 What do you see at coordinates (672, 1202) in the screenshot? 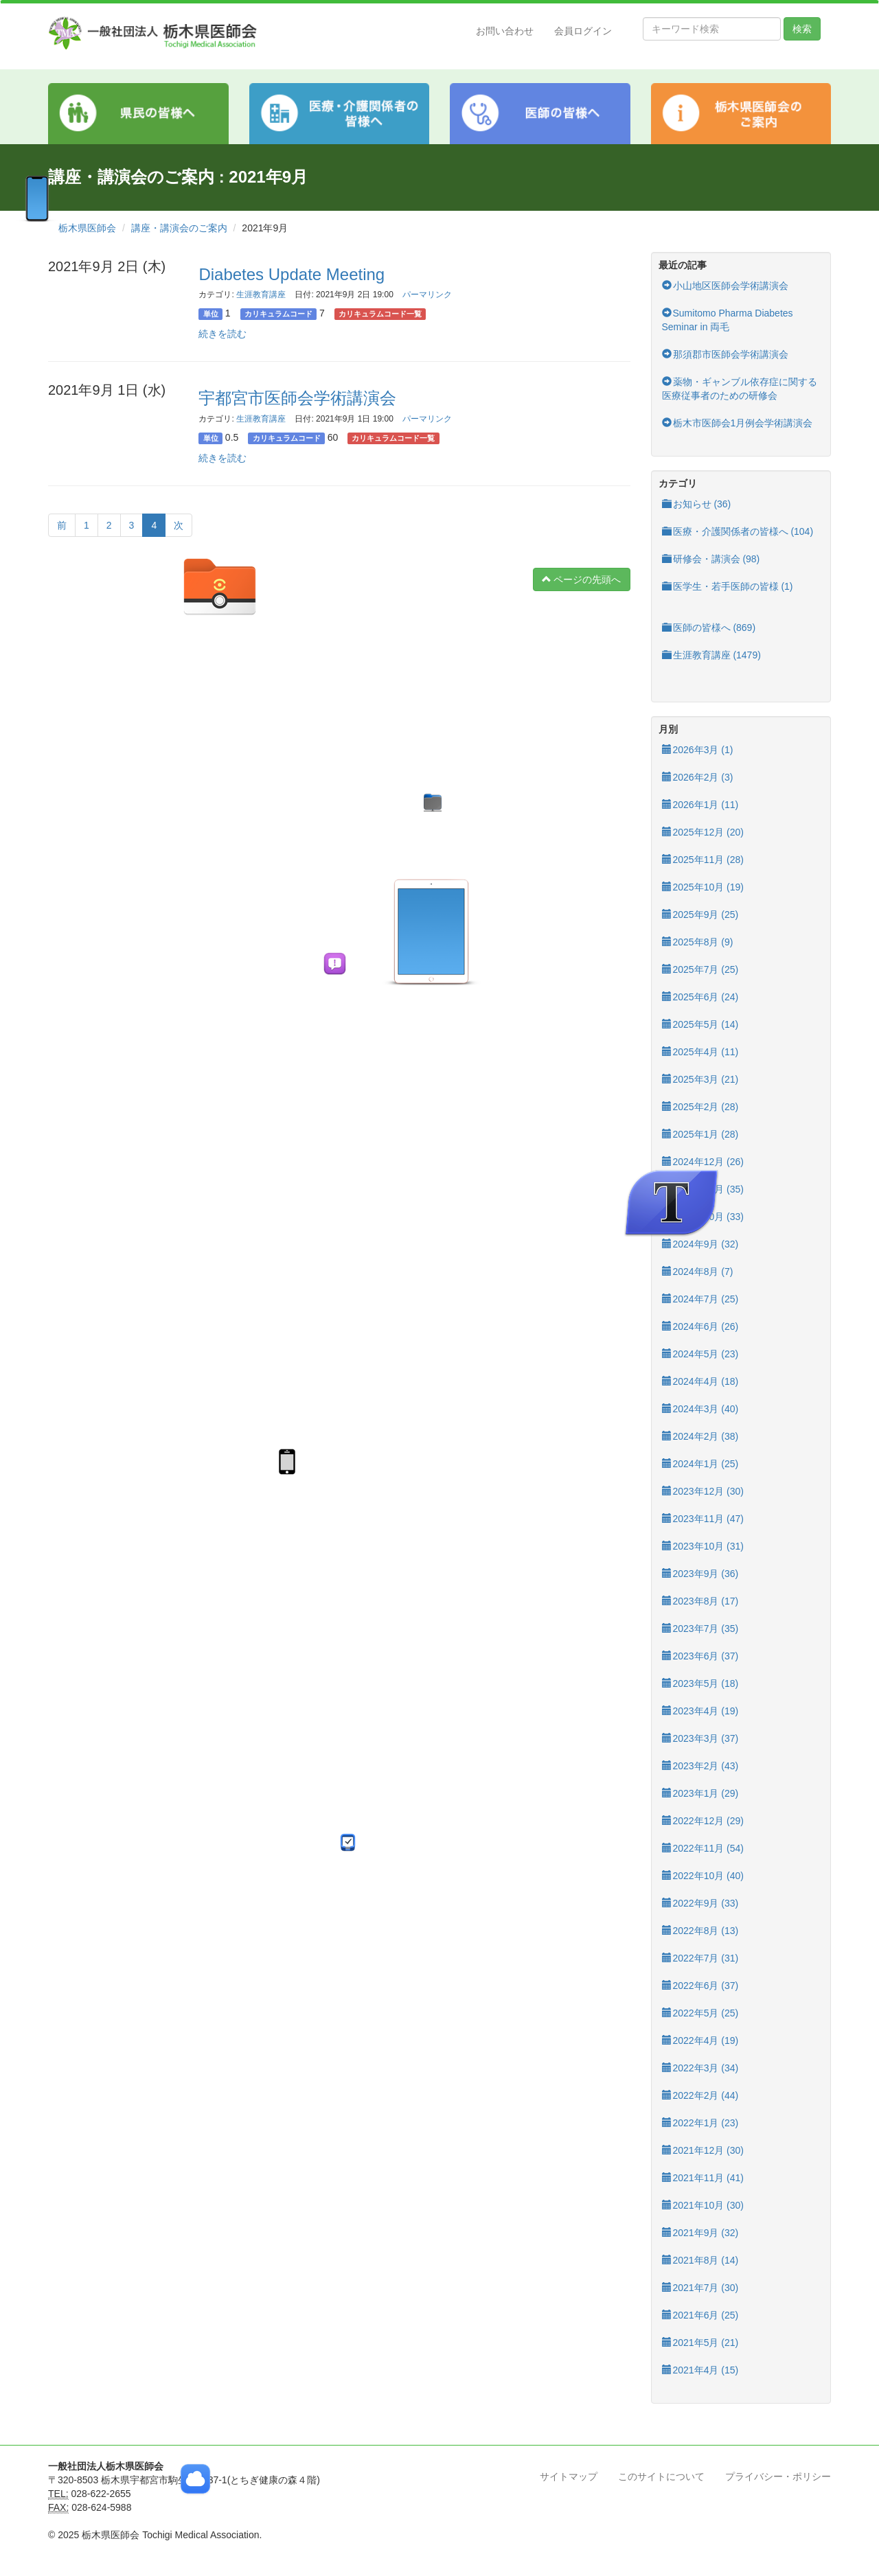
I see `access text style library in iMovie` at bounding box center [672, 1202].